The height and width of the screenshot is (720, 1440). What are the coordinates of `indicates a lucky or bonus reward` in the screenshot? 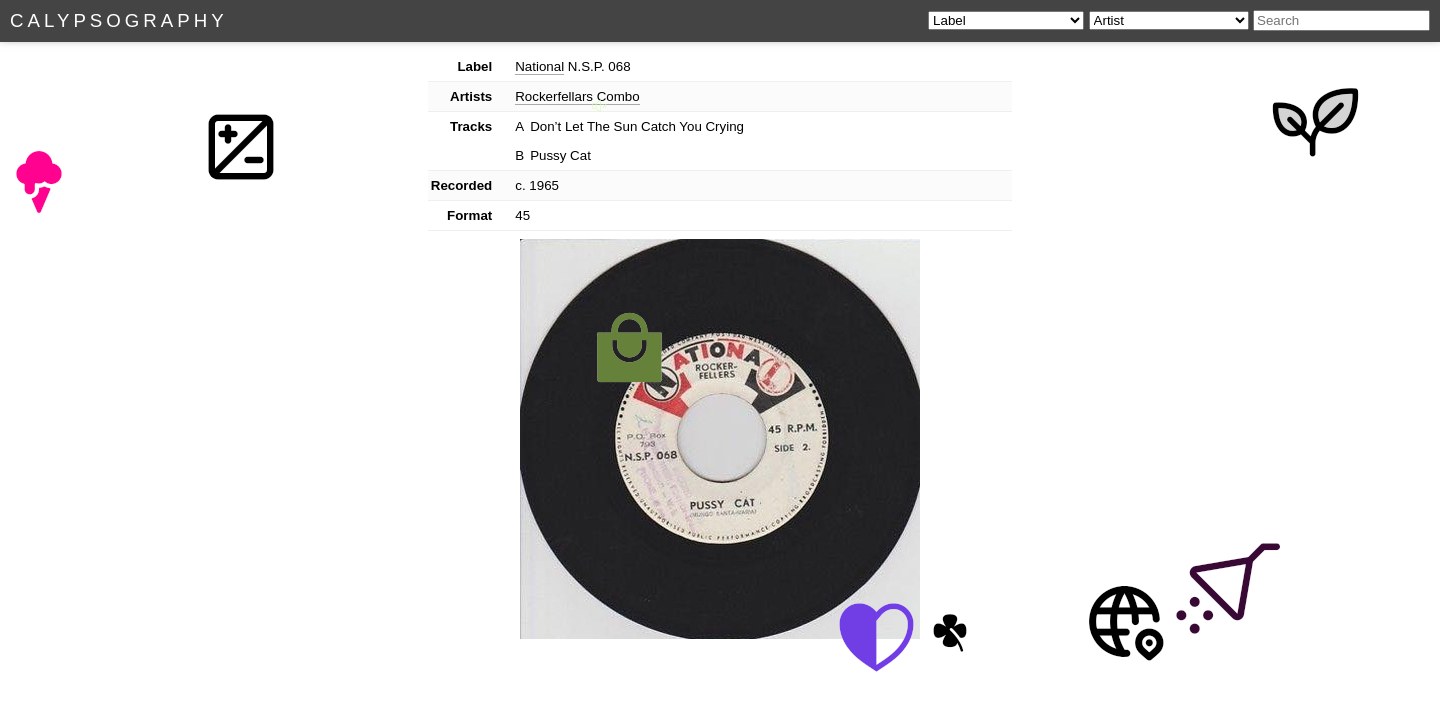 It's located at (950, 632).